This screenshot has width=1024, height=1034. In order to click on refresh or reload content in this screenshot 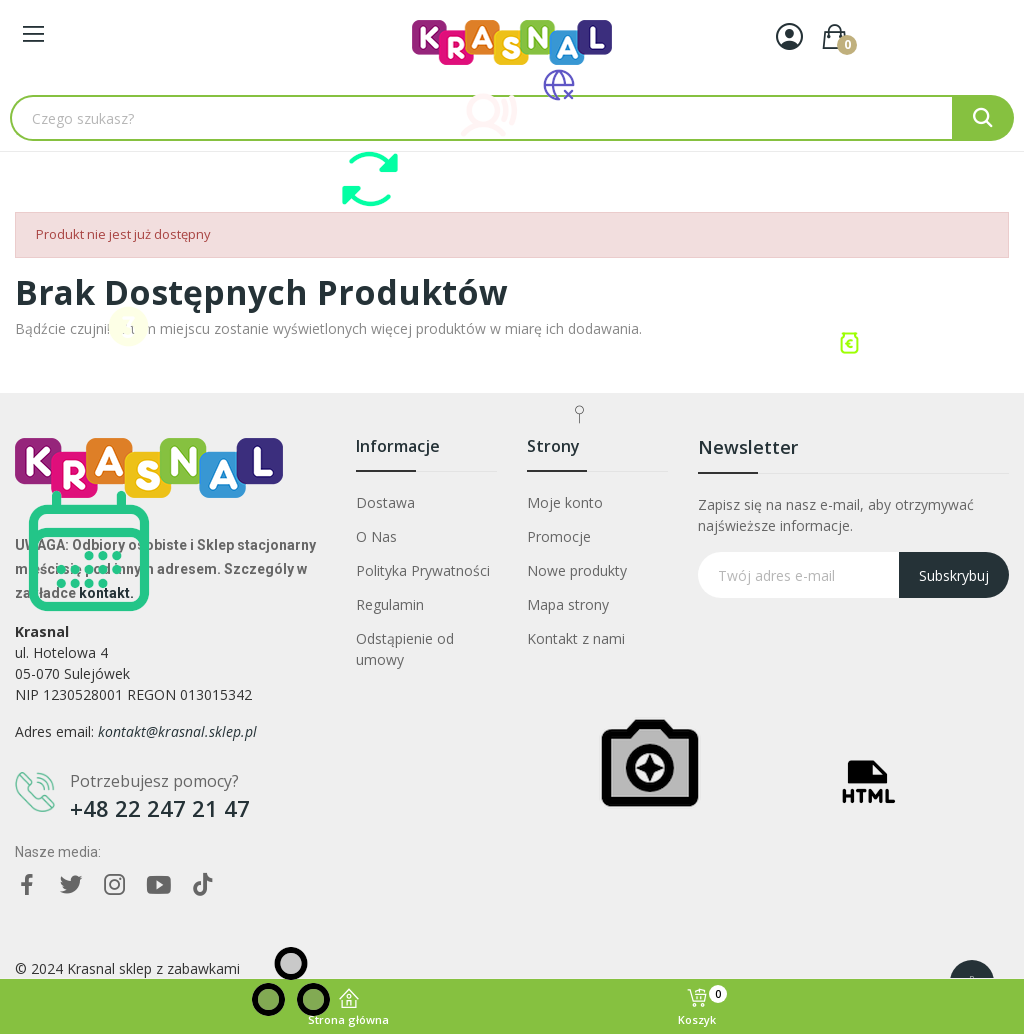, I will do `click(370, 179)`.